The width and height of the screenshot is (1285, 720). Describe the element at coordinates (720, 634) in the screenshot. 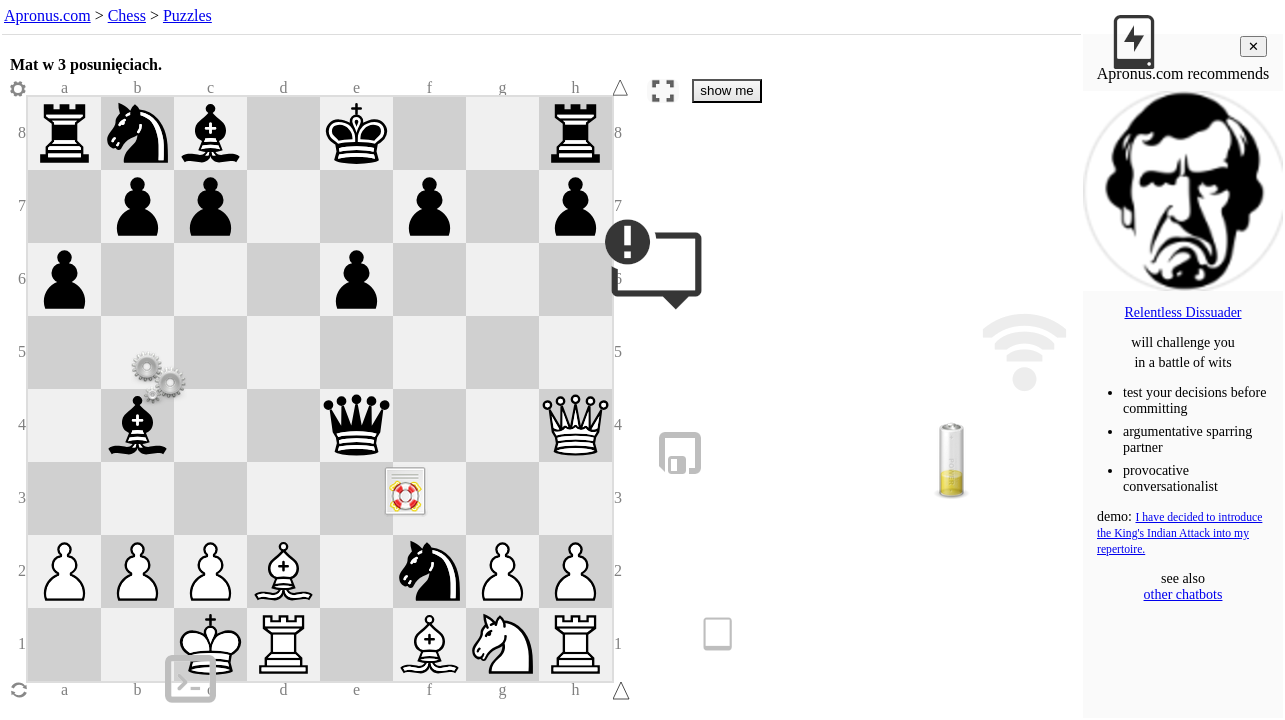

I see `indicates an iPad or Apple tablet device` at that location.